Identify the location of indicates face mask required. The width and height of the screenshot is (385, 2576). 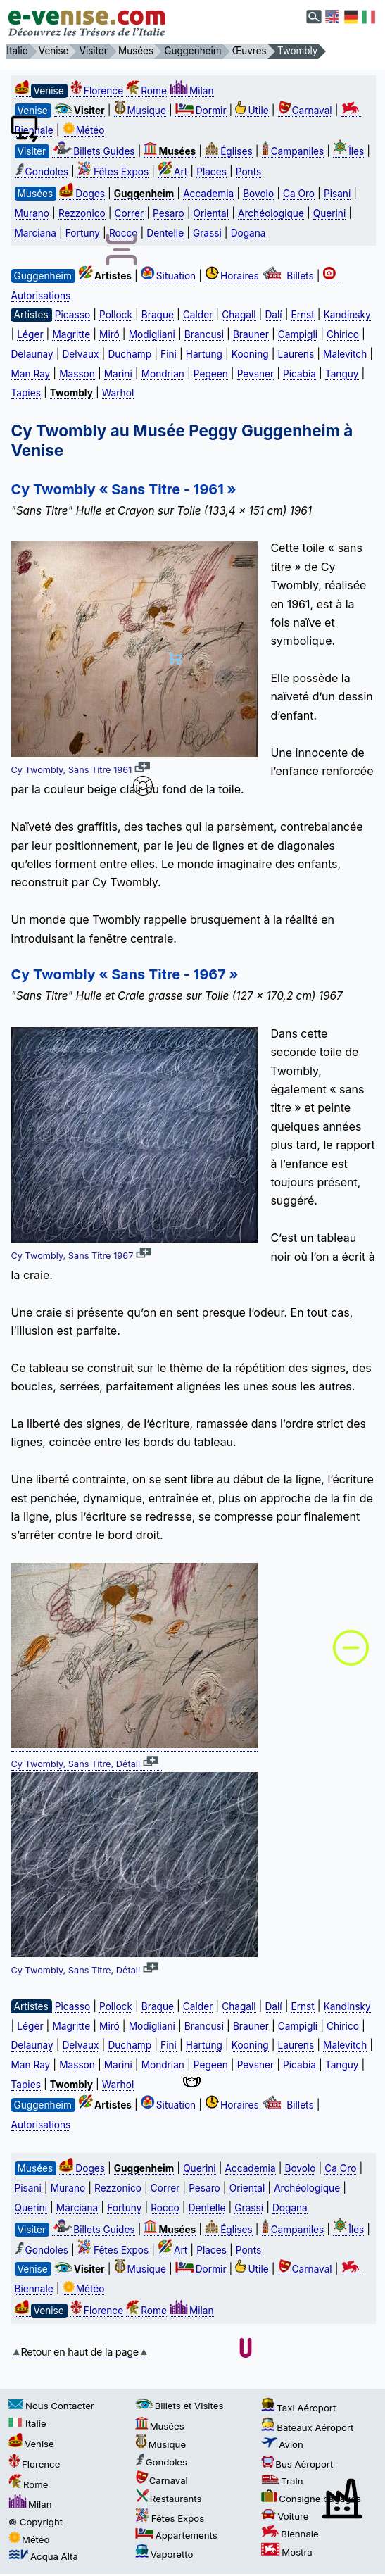
(191, 2082).